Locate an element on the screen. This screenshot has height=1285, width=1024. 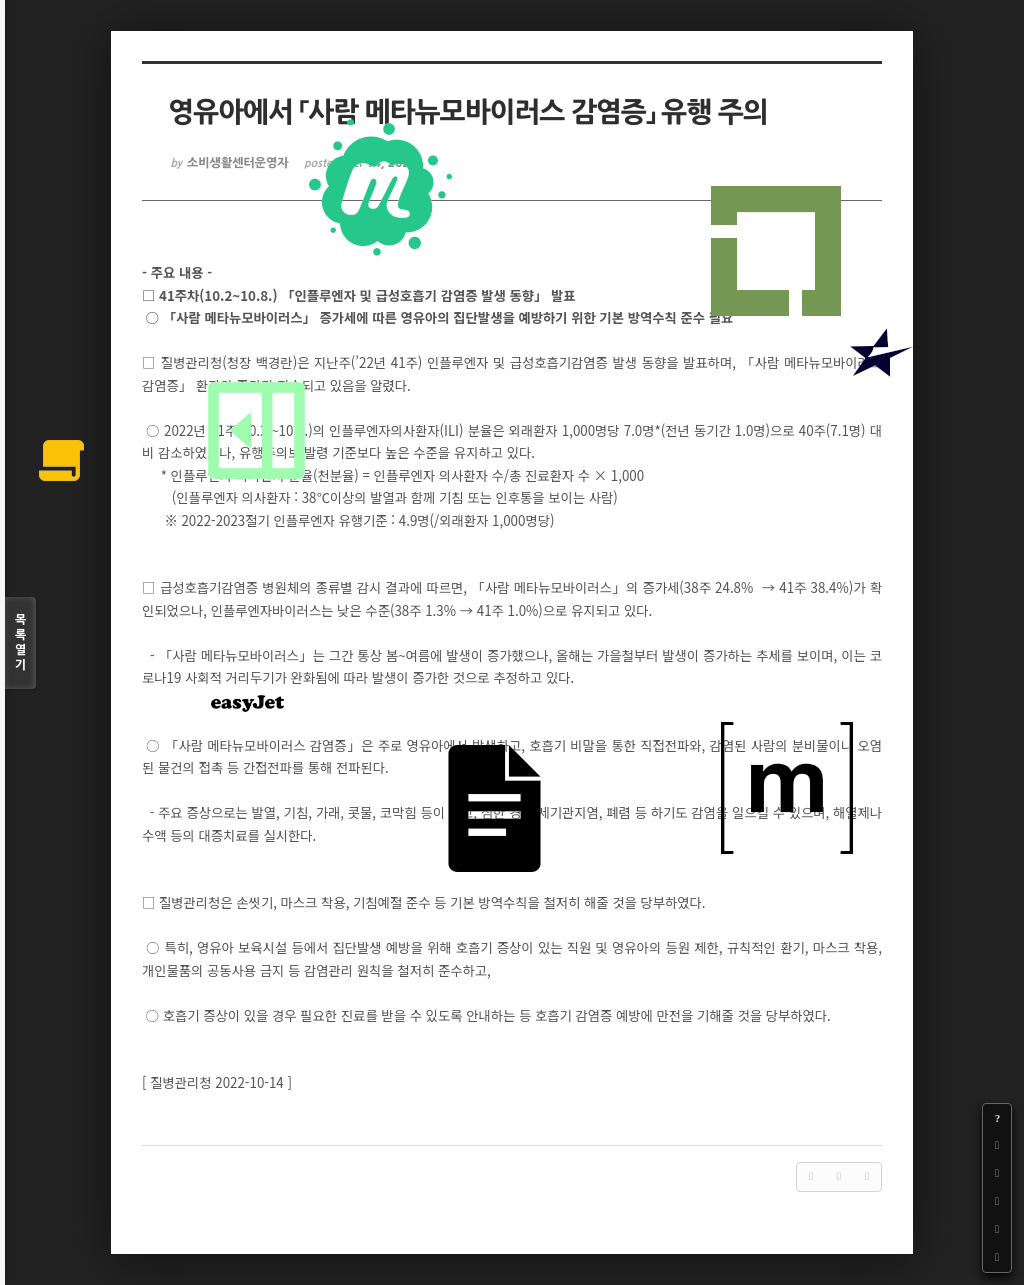
view document or file details is located at coordinates (61, 460).